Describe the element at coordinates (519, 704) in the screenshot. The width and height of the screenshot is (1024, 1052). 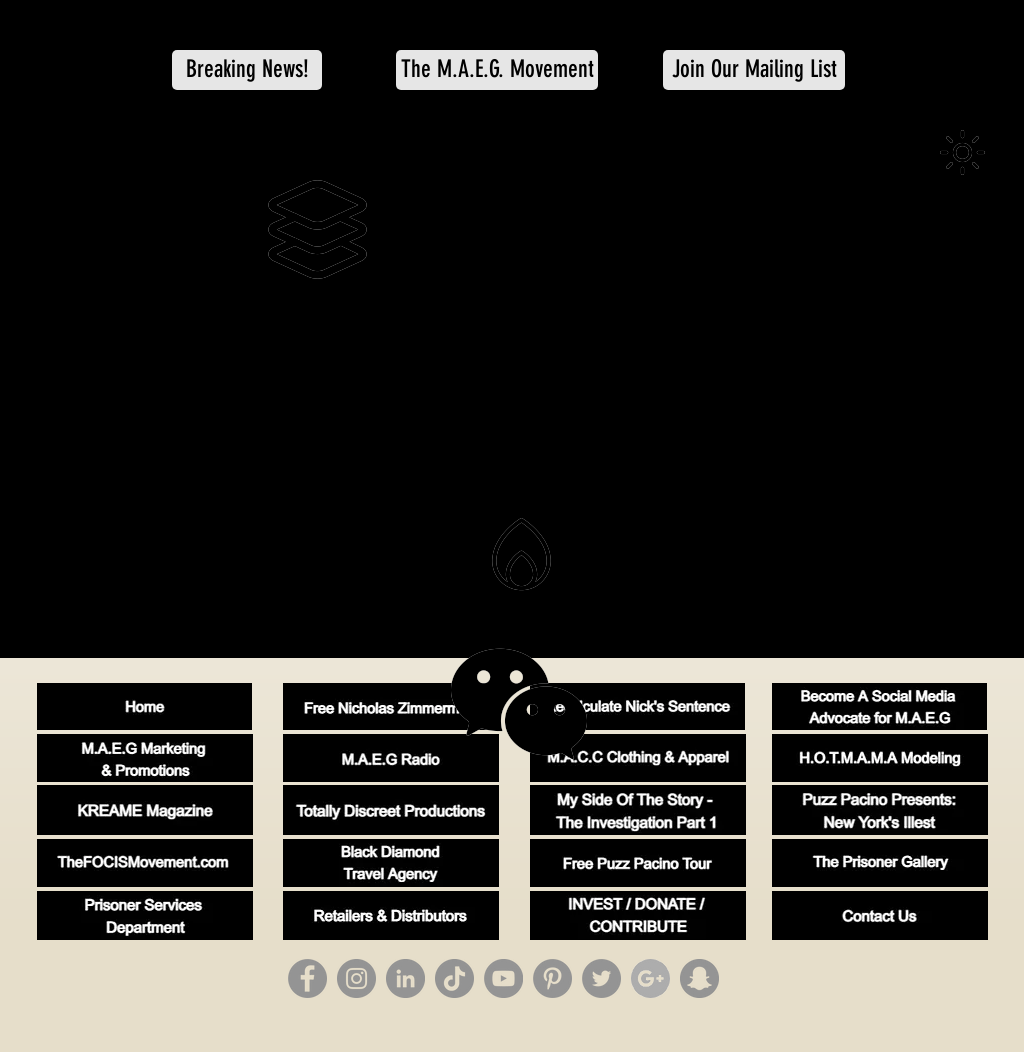
I see `open WeChat messaging app` at that location.